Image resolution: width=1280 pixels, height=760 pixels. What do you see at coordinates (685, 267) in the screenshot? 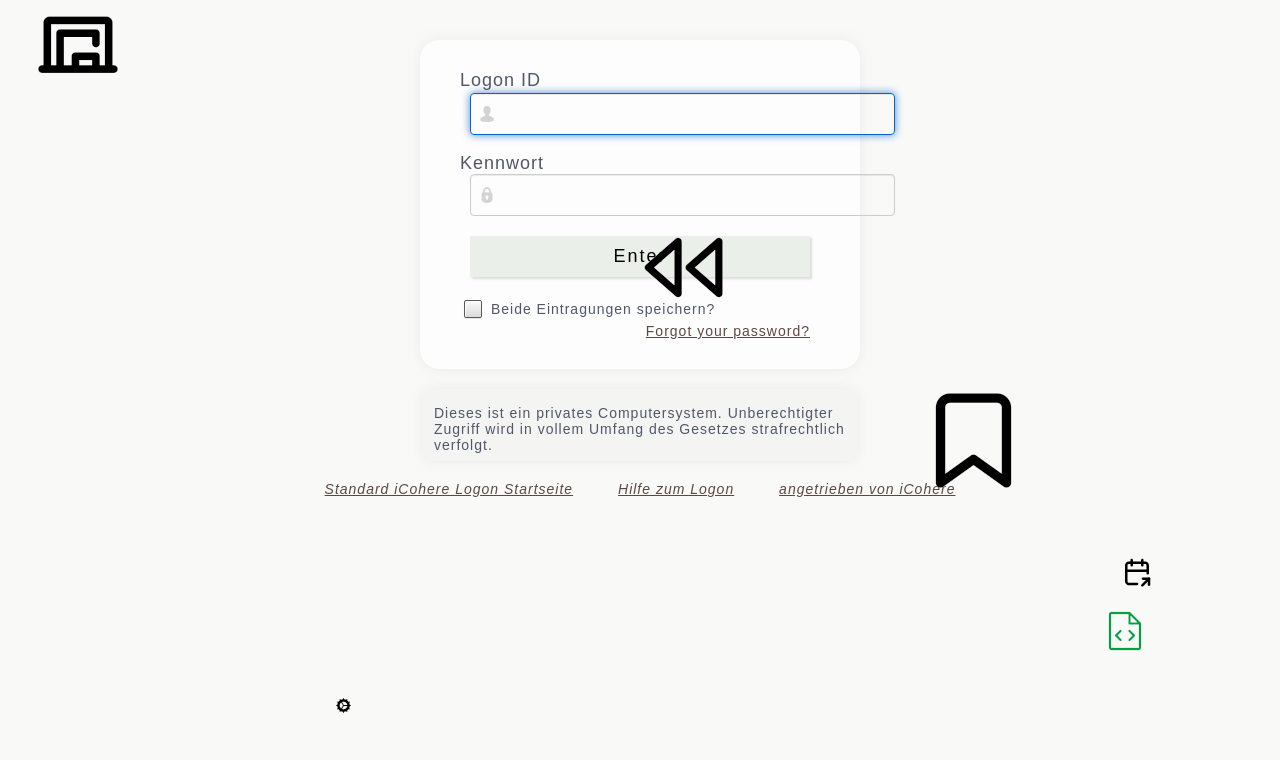
I see `skip to previous track` at bounding box center [685, 267].